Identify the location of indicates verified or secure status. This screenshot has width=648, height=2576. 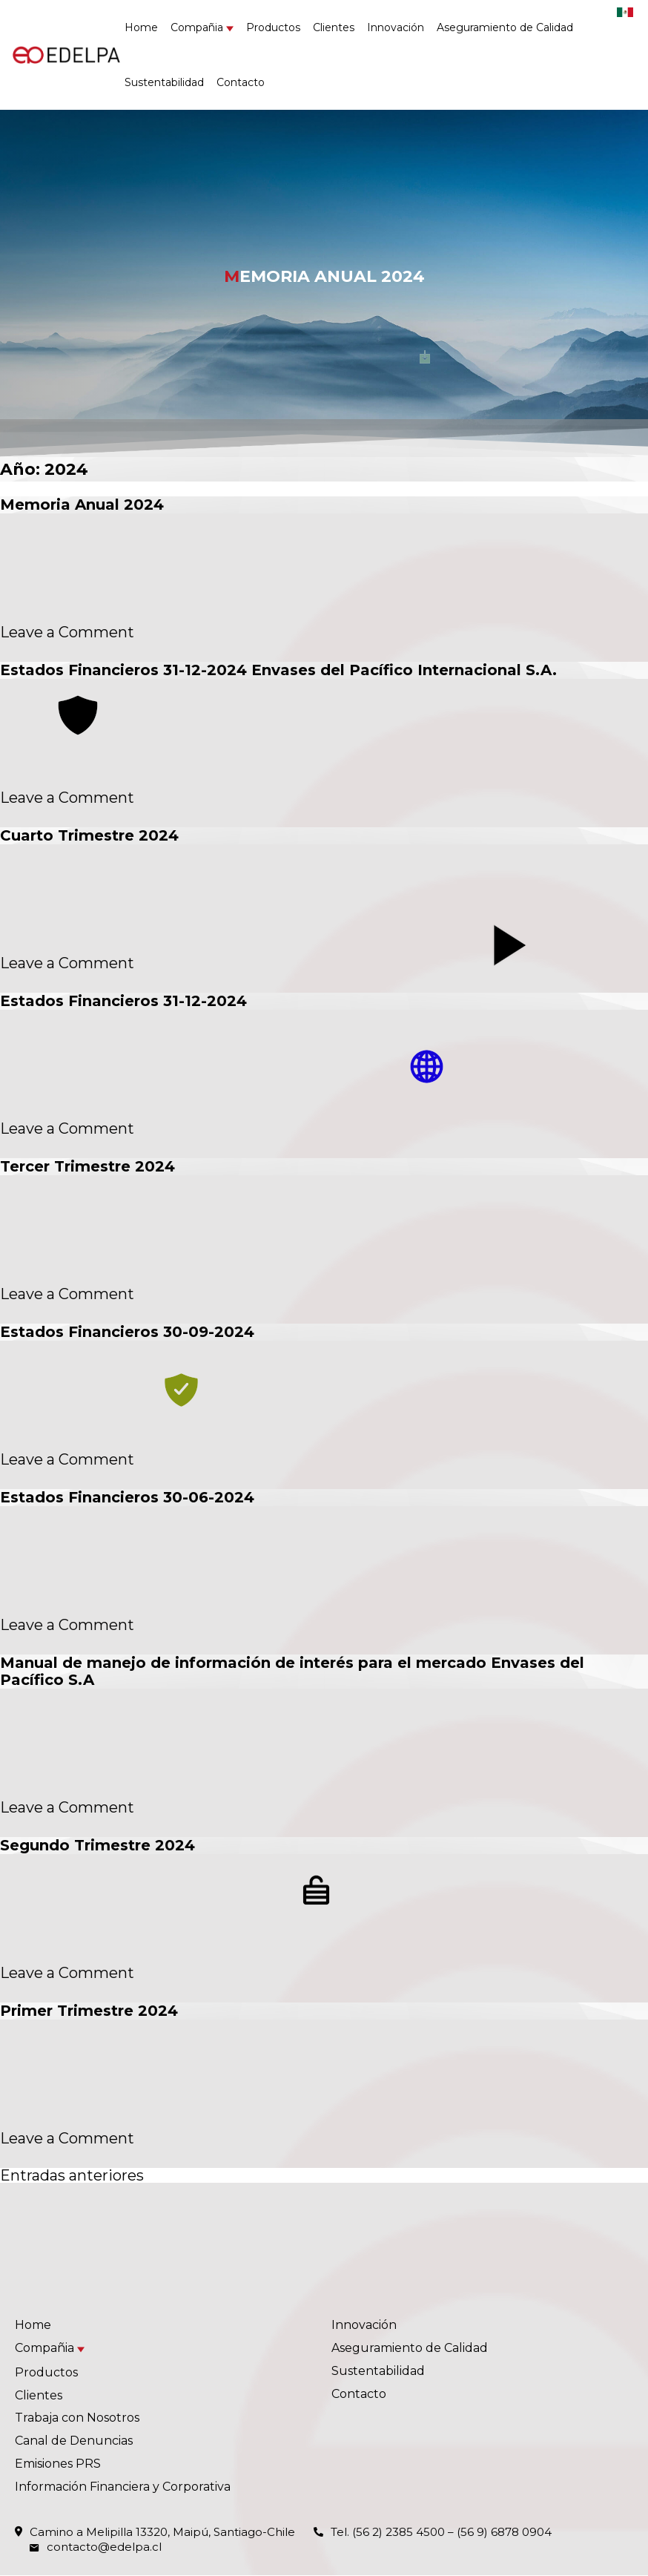
(181, 1390).